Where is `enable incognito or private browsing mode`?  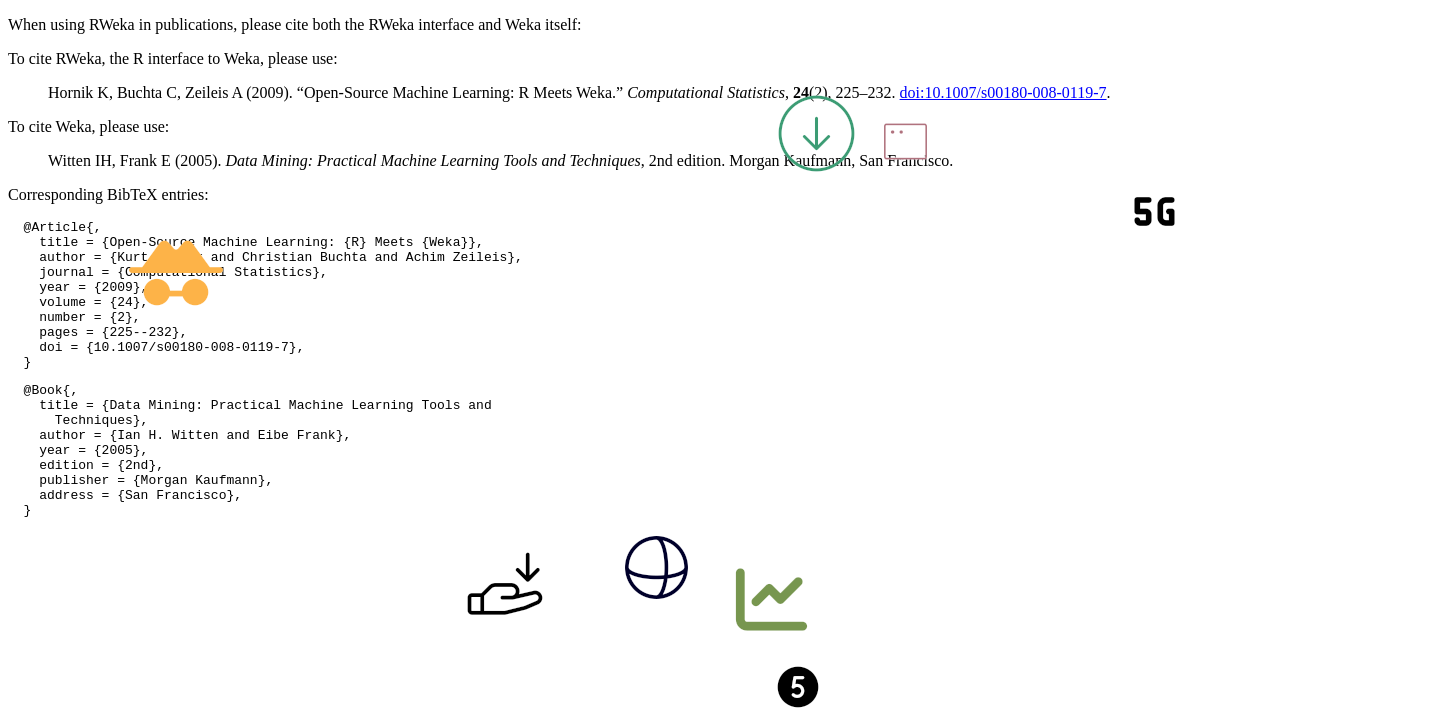 enable incognito or private browsing mode is located at coordinates (176, 273).